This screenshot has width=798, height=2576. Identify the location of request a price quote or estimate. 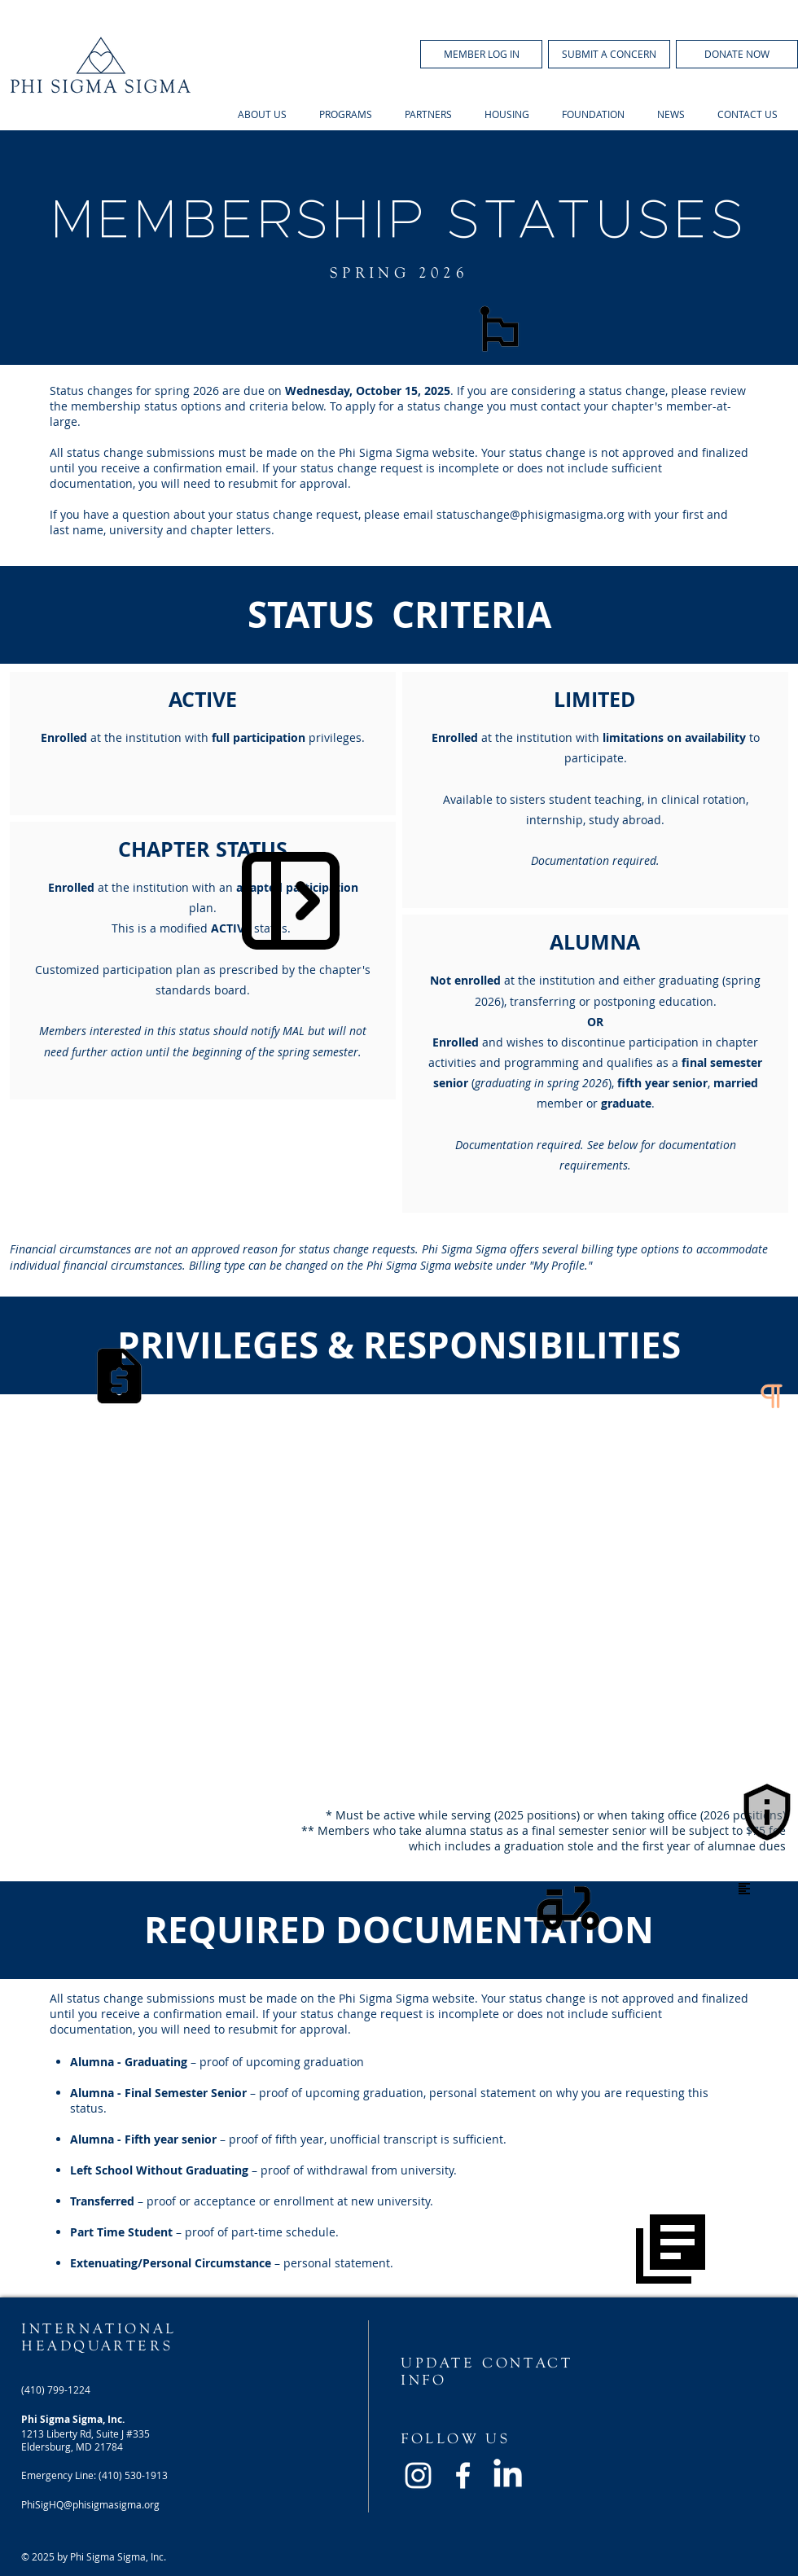
(119, 1376).